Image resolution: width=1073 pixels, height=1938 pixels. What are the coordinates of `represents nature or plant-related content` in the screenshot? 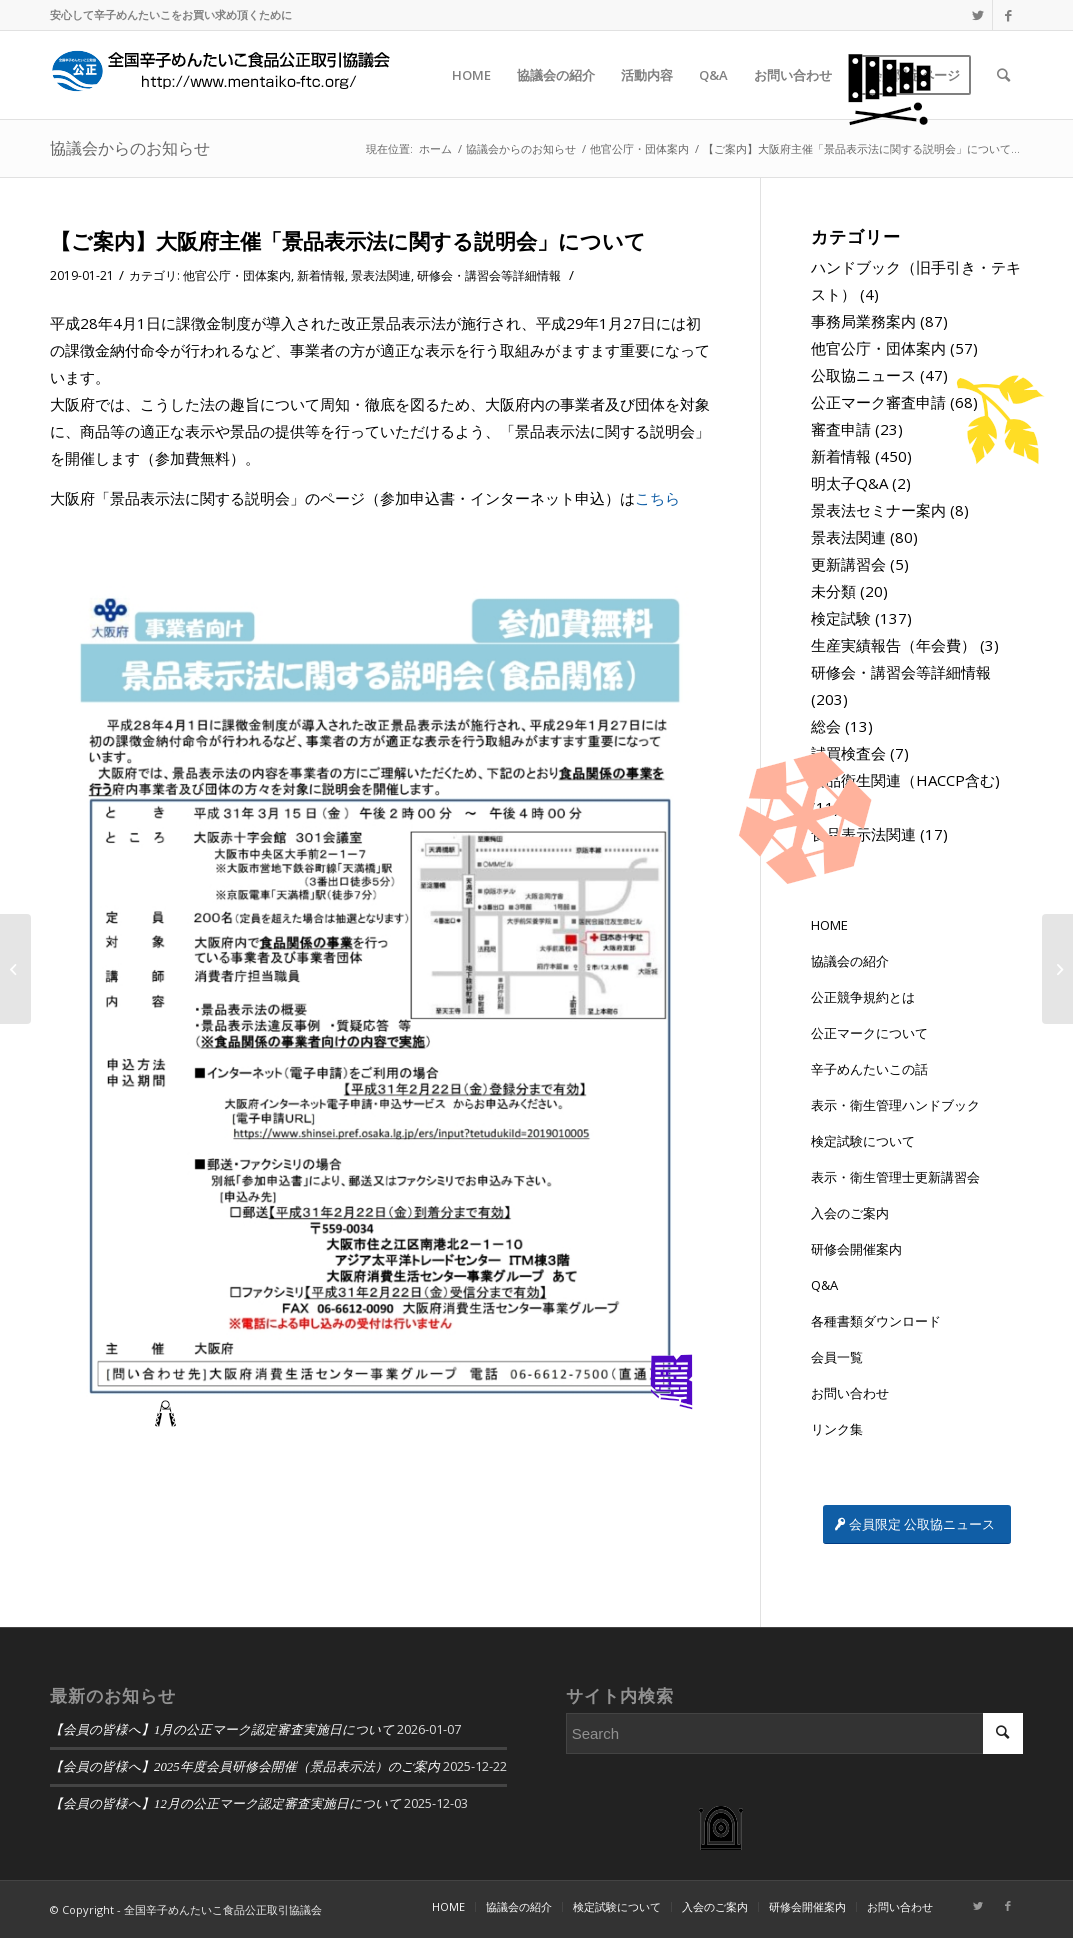 It's located at (1001, 420).